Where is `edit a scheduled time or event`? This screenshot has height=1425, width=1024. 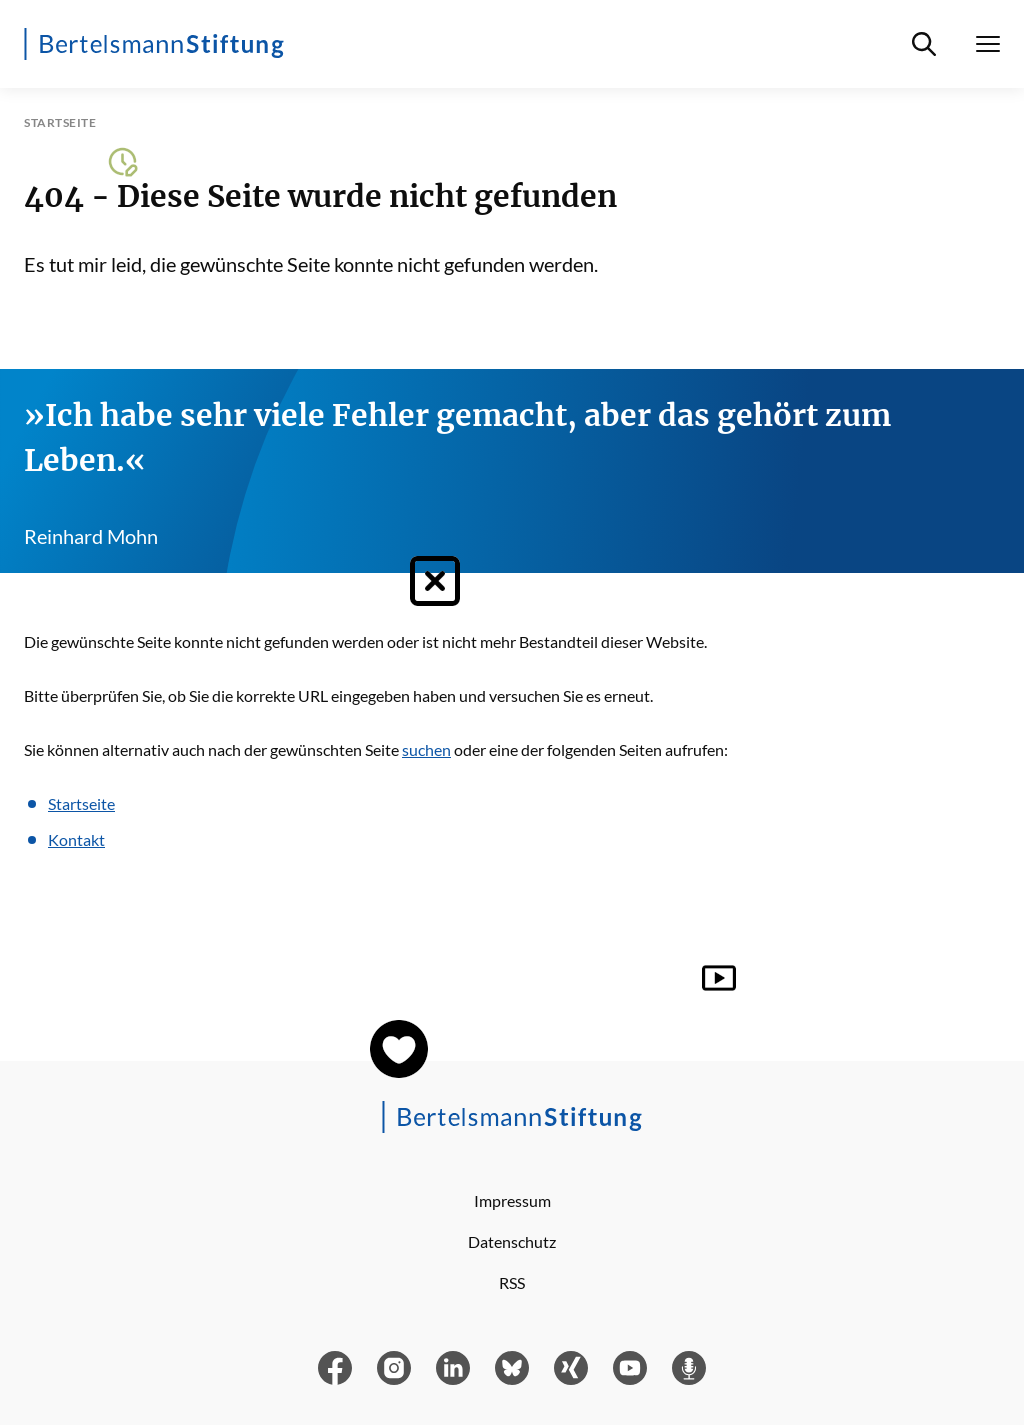
edit a scheduled time or event is located at coordinates (122, 161).